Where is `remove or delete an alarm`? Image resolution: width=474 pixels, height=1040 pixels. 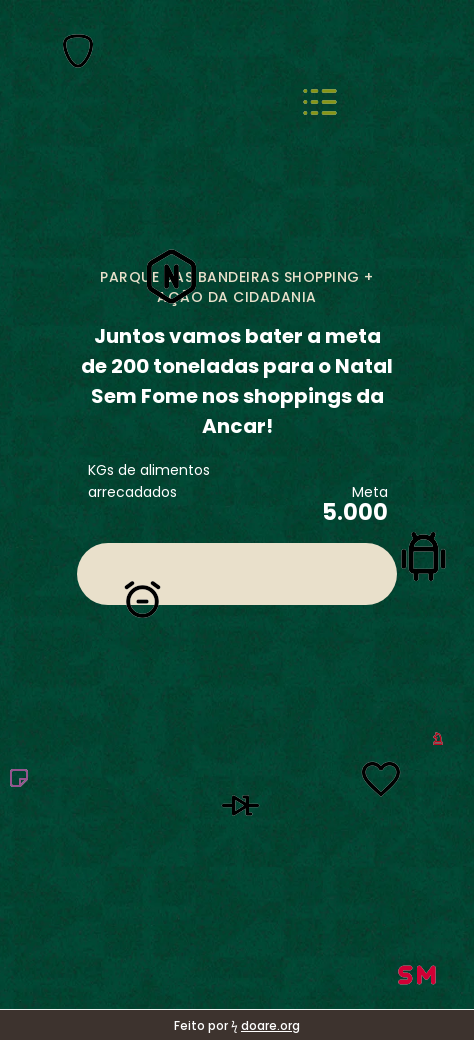
remove or delete an alarm is located at coordinates (142, 599).